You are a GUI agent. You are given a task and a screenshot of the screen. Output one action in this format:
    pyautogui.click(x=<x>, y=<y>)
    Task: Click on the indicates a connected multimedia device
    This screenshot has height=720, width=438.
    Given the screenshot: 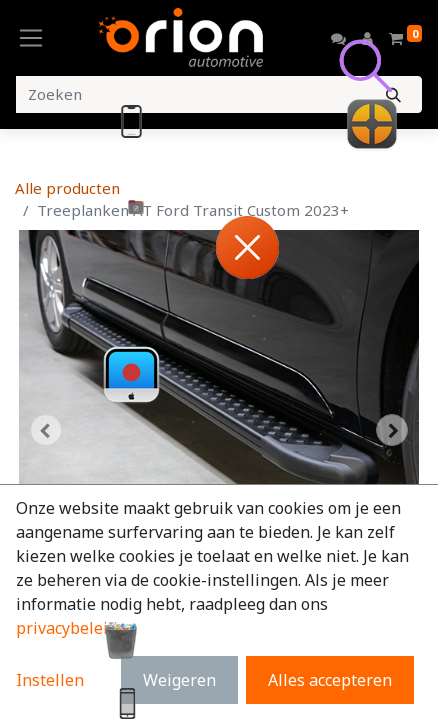 What is the action you would take?
    pyautogui.click(x=127, y=703)
    